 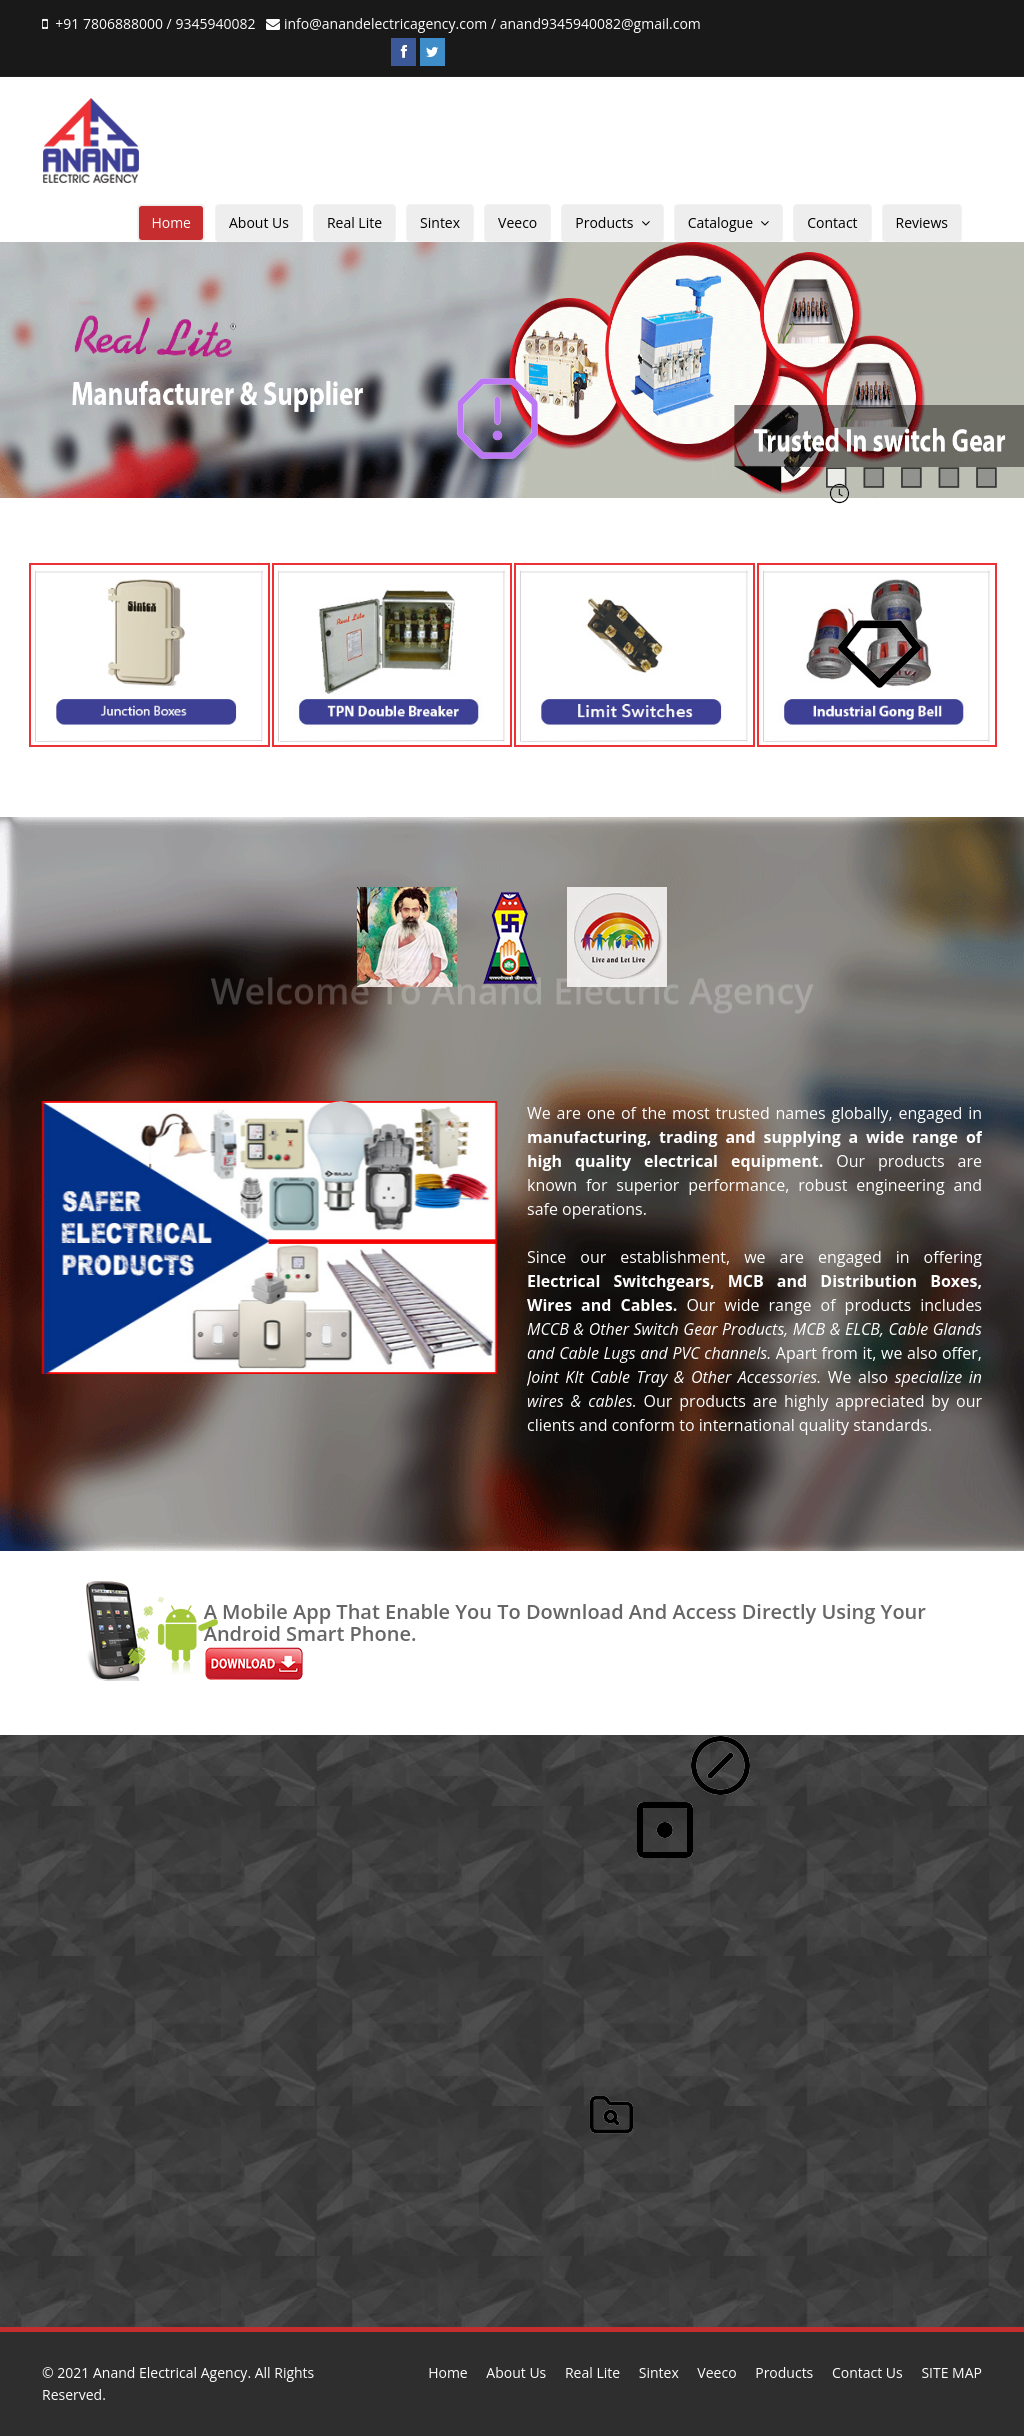 I want to click on indicates a file has been modified in a diff view, so click(x=665, y=1830).